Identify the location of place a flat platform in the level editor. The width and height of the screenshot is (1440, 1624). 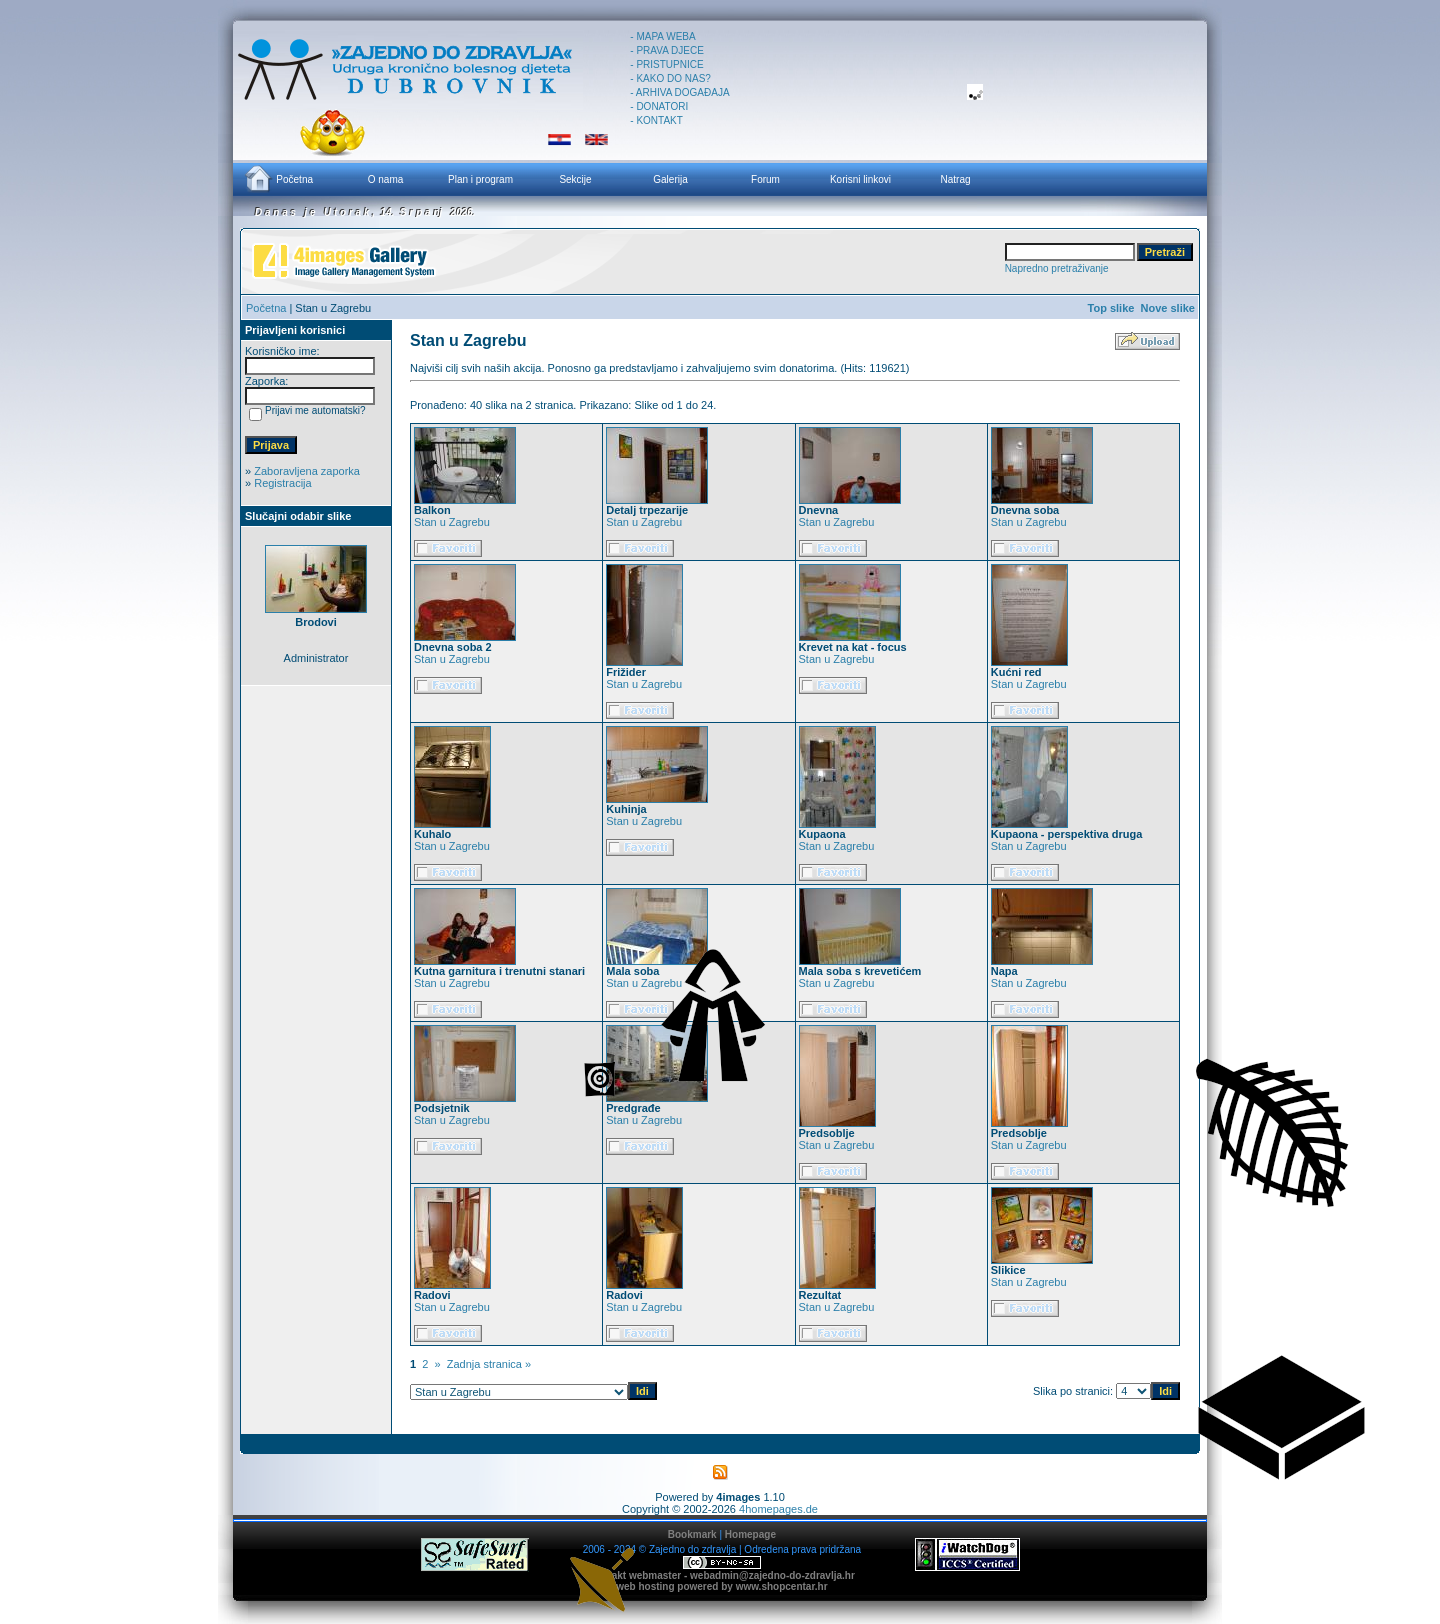
(1281, 1417).